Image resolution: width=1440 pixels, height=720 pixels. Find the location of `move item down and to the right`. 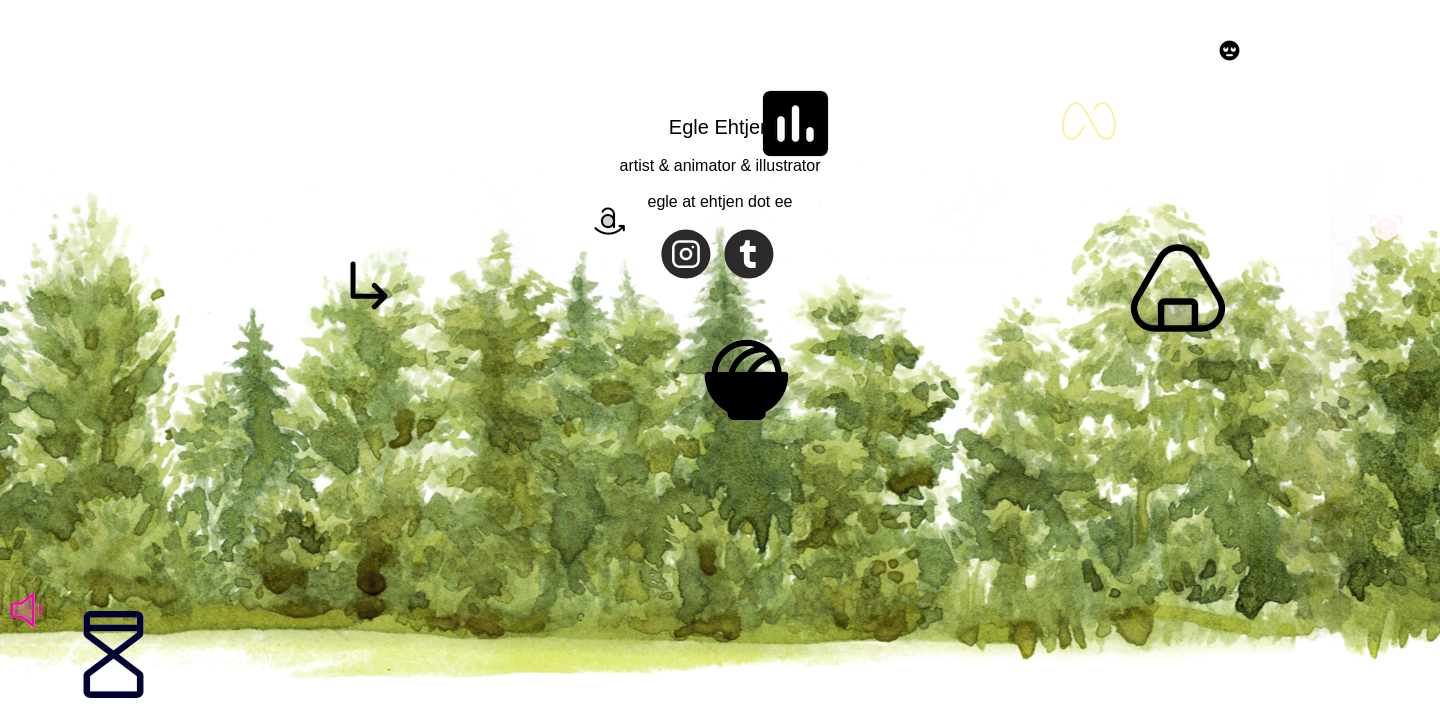

move item down and to the right is located at coordinates (365, 285).